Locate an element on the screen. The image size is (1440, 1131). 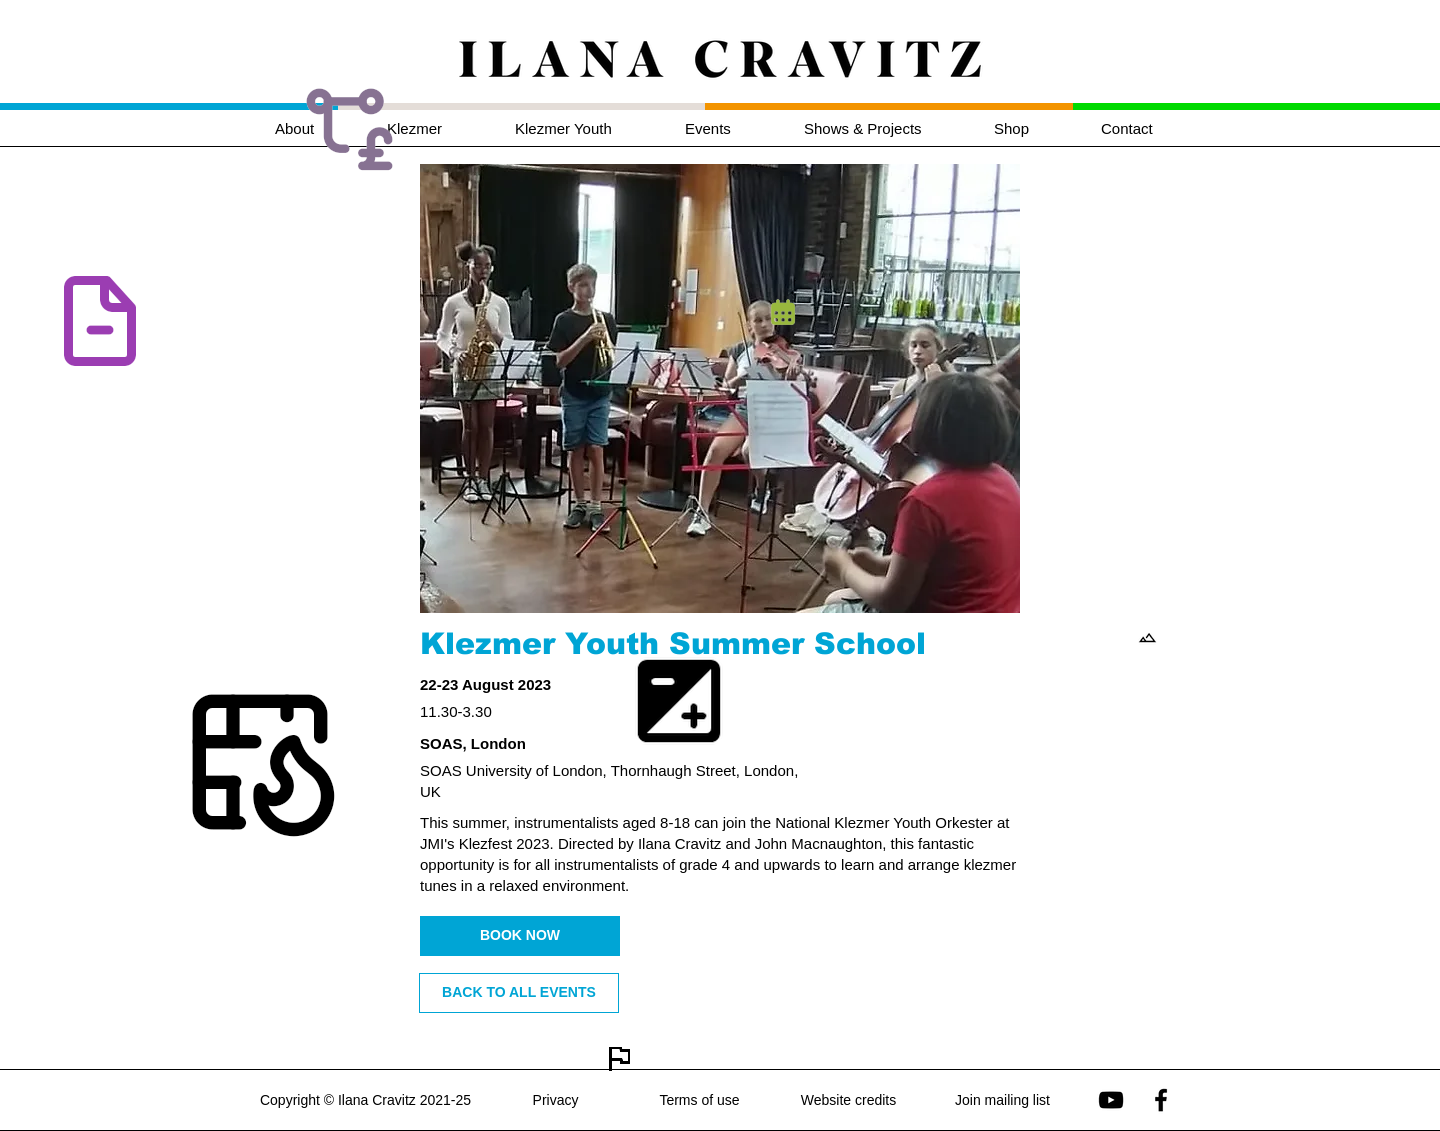
remove or delete a file is located at coordinates (100, 321).